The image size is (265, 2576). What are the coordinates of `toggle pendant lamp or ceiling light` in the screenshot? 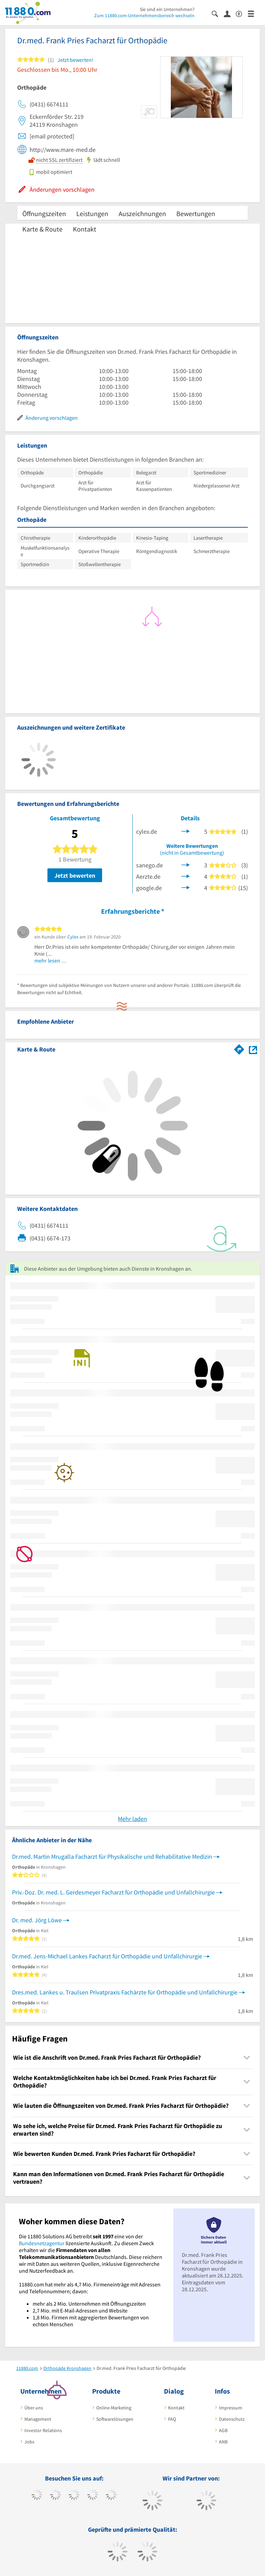 It's located at (57, 2391).